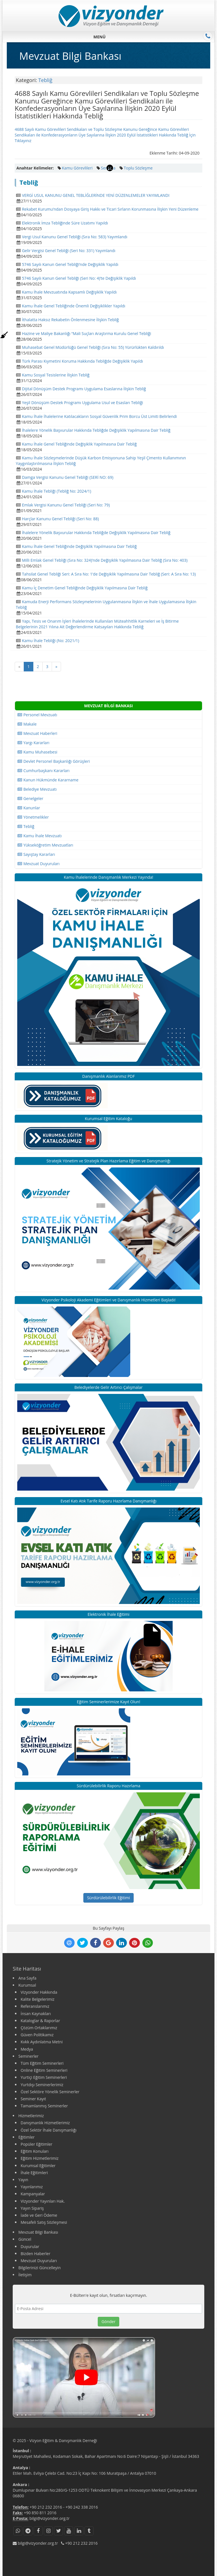  I want to click on clear or clean up items, so click(4, 335).